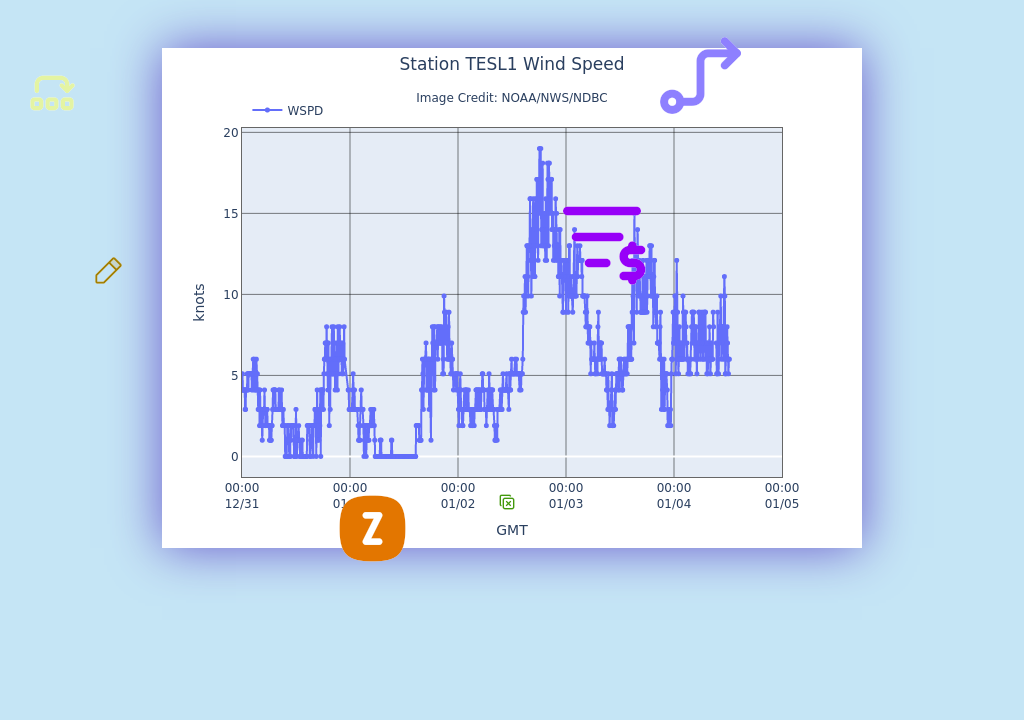 The image size is (1024, 720). I want to click on reorder items in a list, so click(52, 93).